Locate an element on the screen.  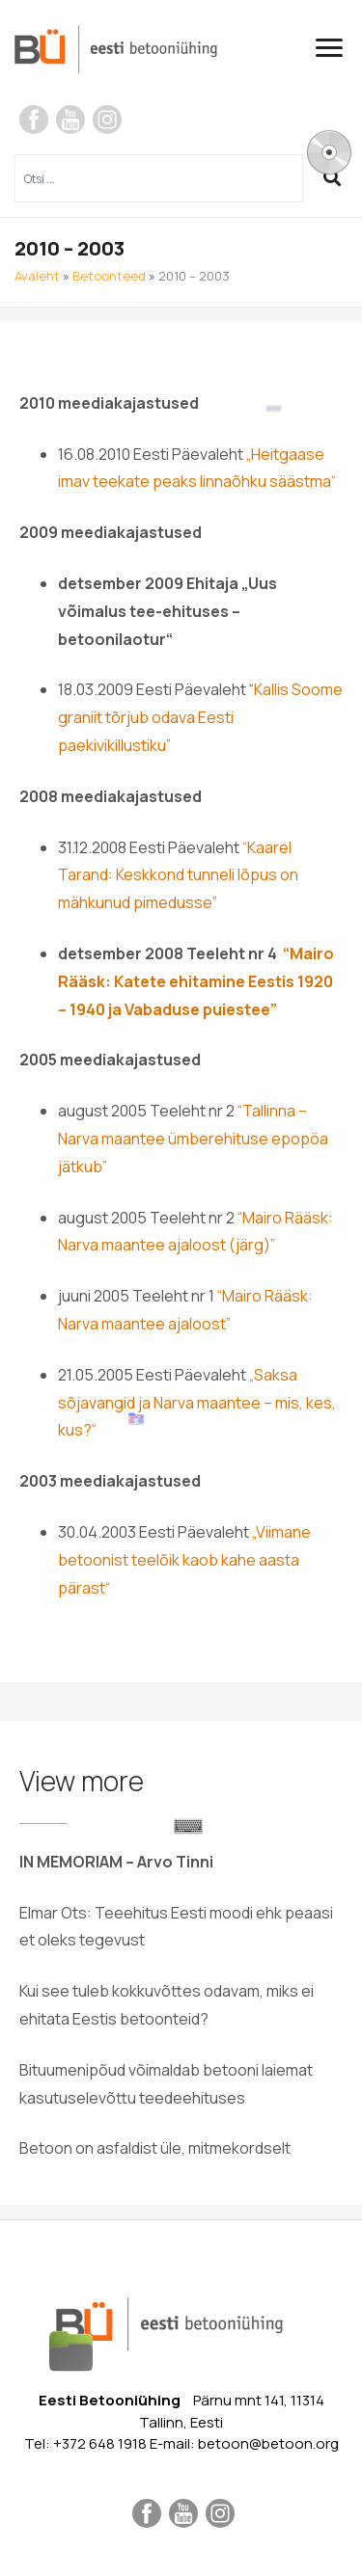
access DVD or optical disc drive is located at coordinates (329, 152).